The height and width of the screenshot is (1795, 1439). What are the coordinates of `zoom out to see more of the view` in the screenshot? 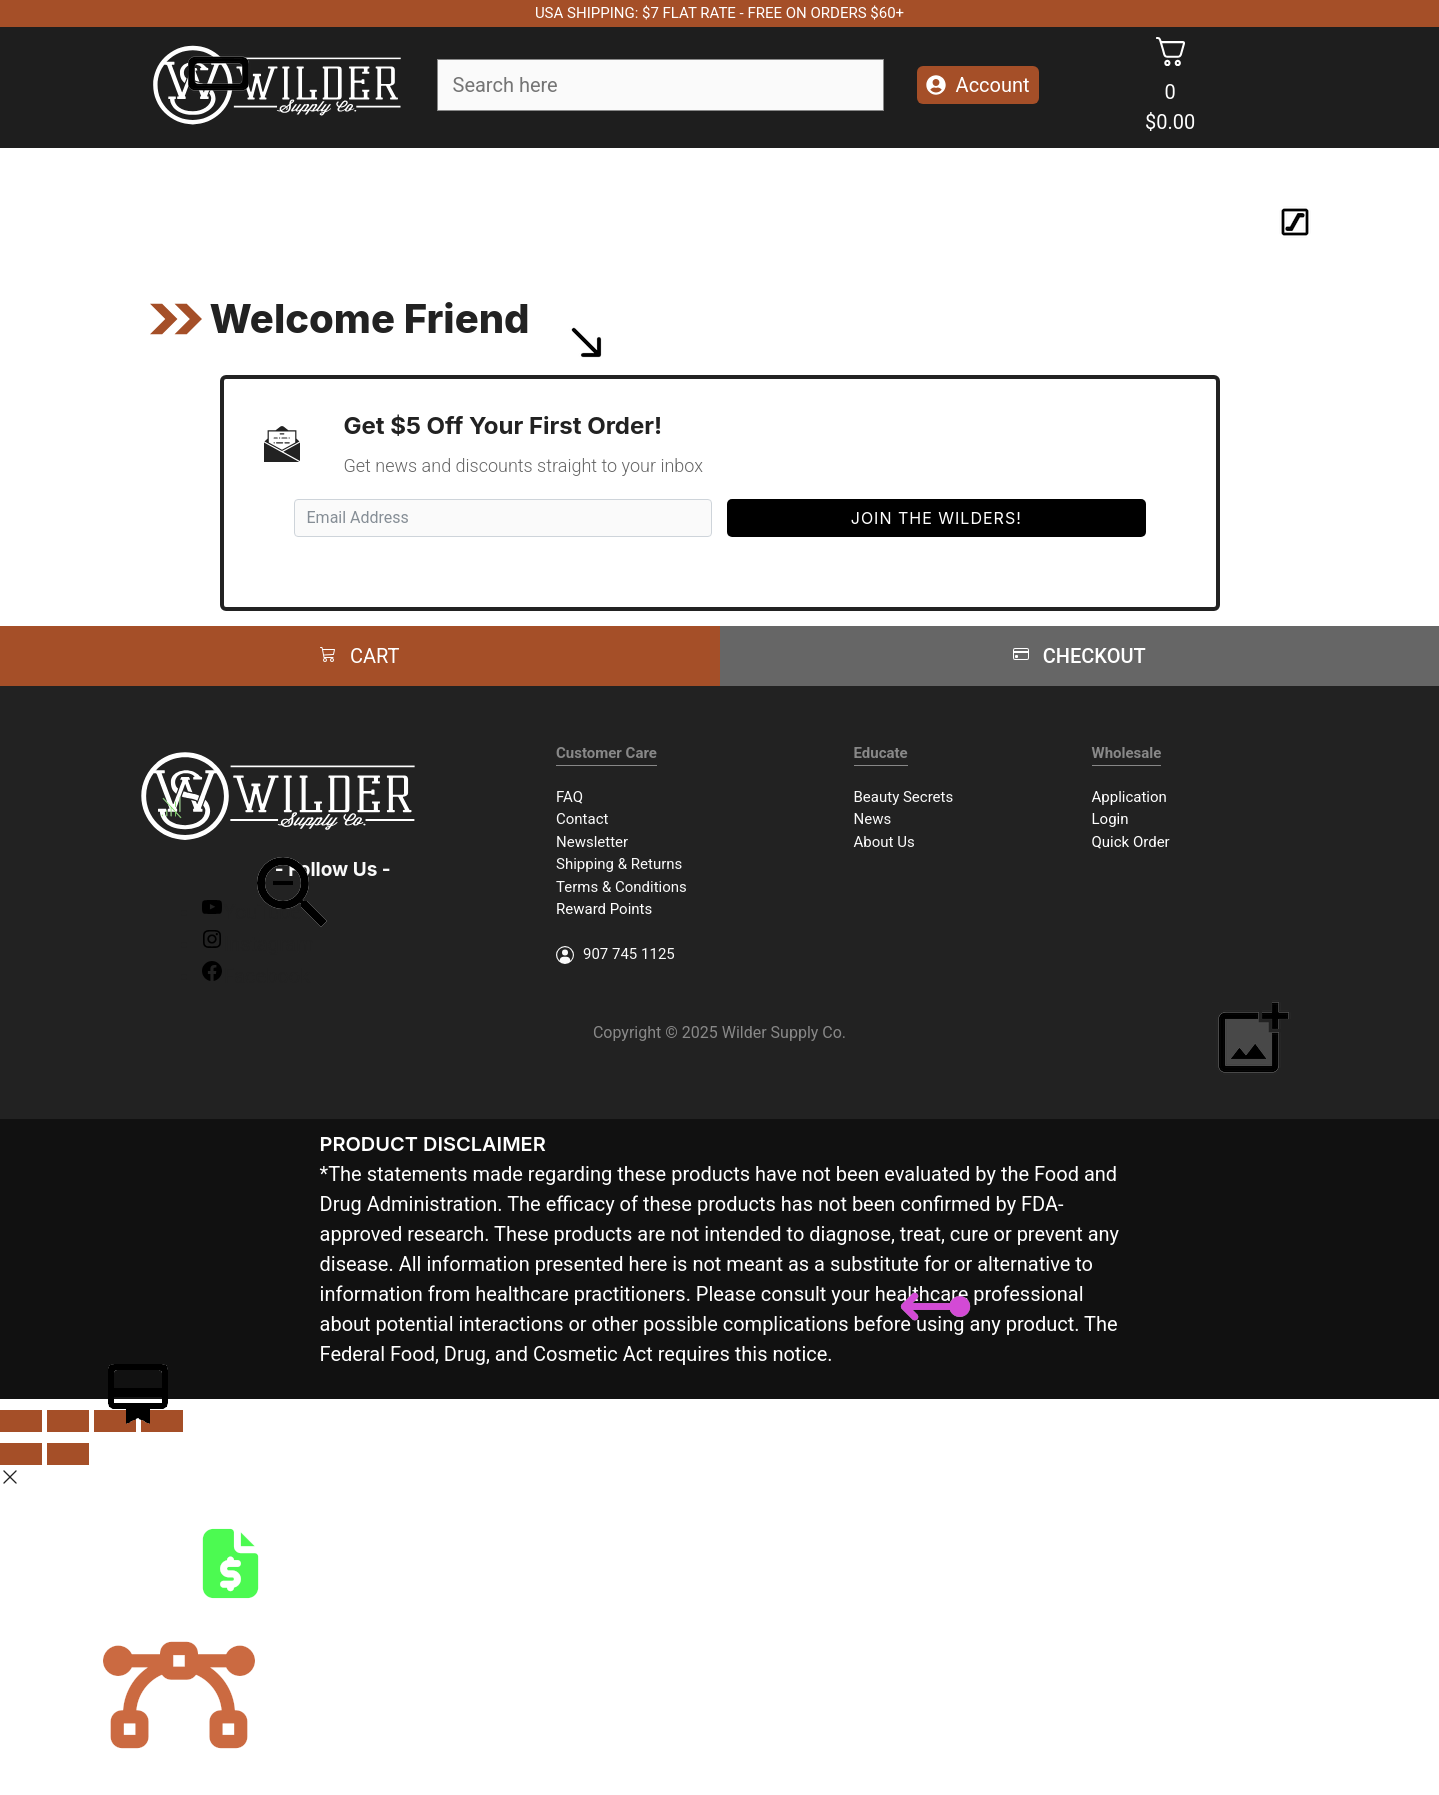 It's located at (293, 893).